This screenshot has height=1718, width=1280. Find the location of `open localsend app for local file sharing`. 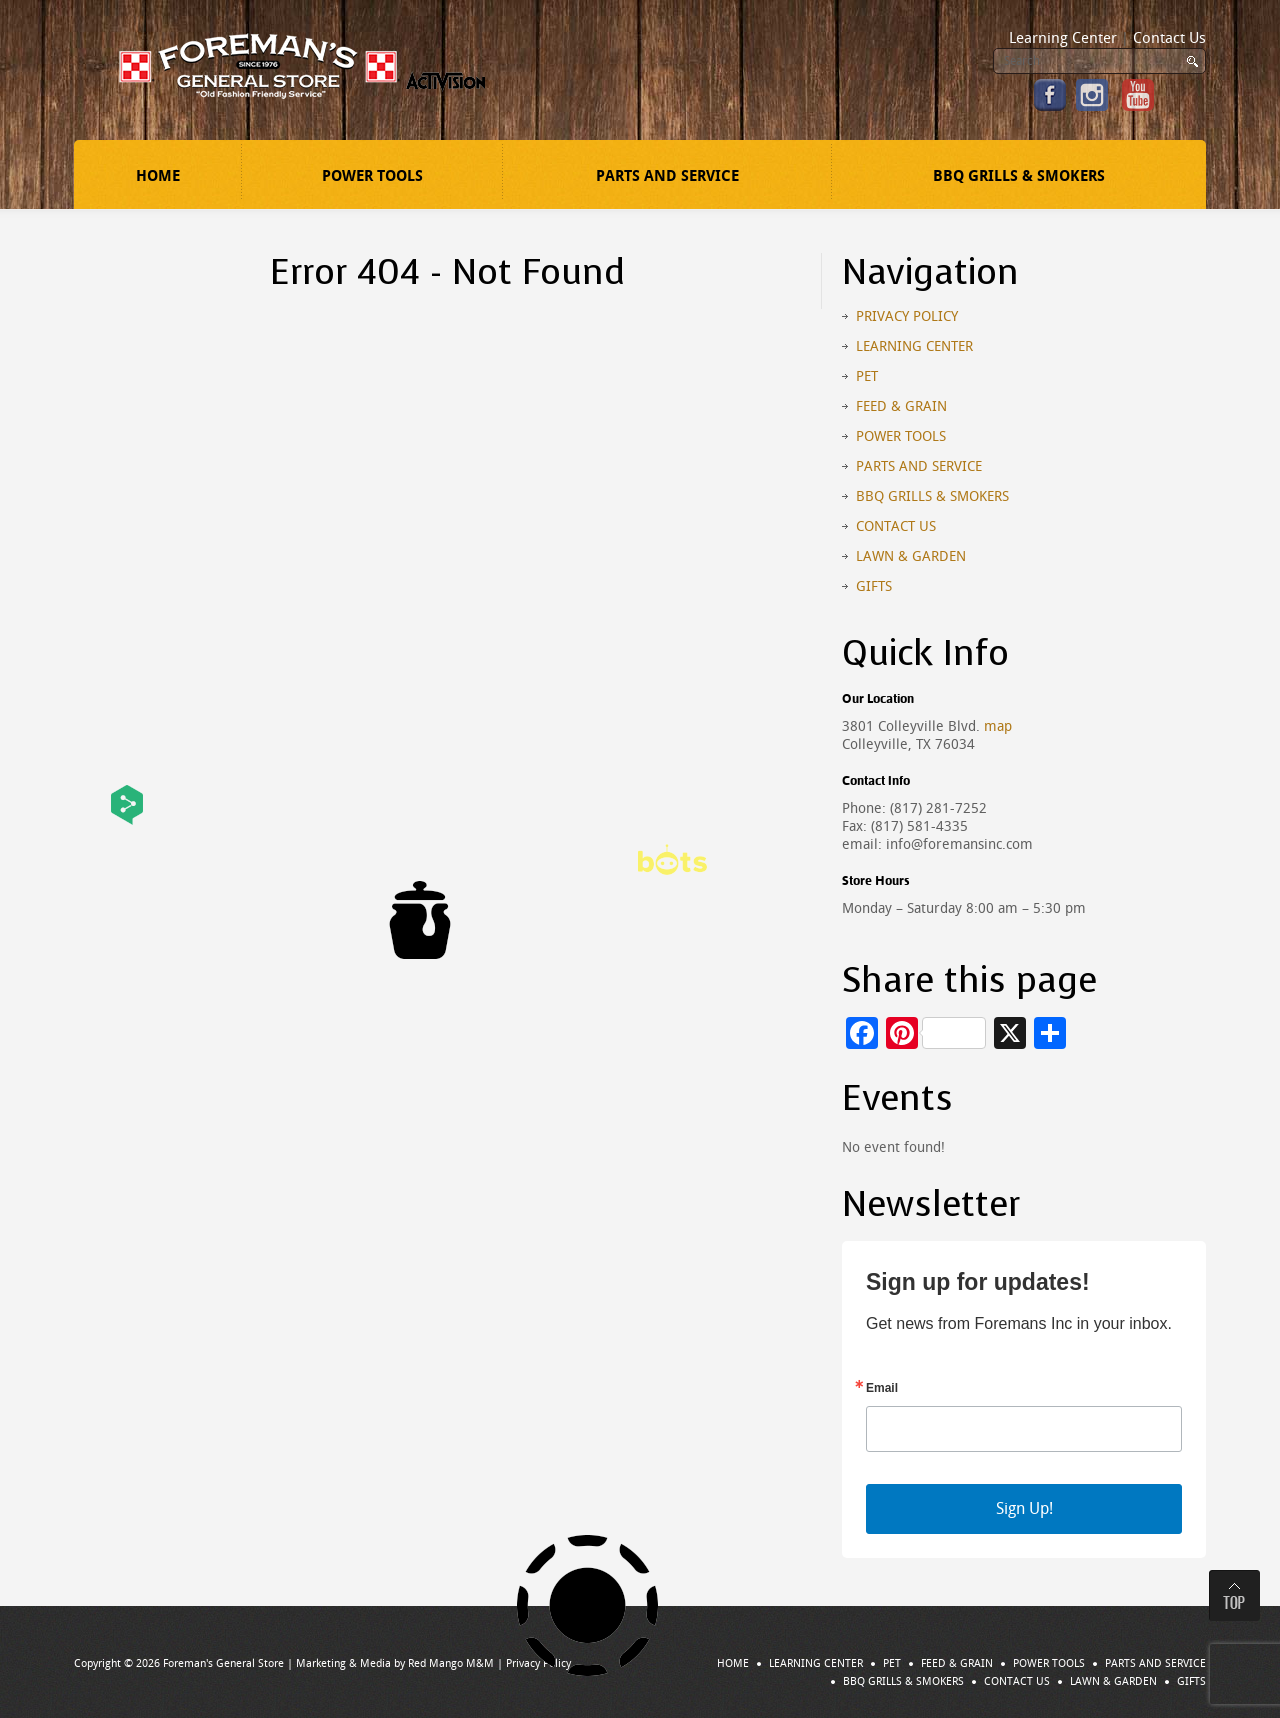

open localsend app for local file sharing is located at coordinates (587, 1605).